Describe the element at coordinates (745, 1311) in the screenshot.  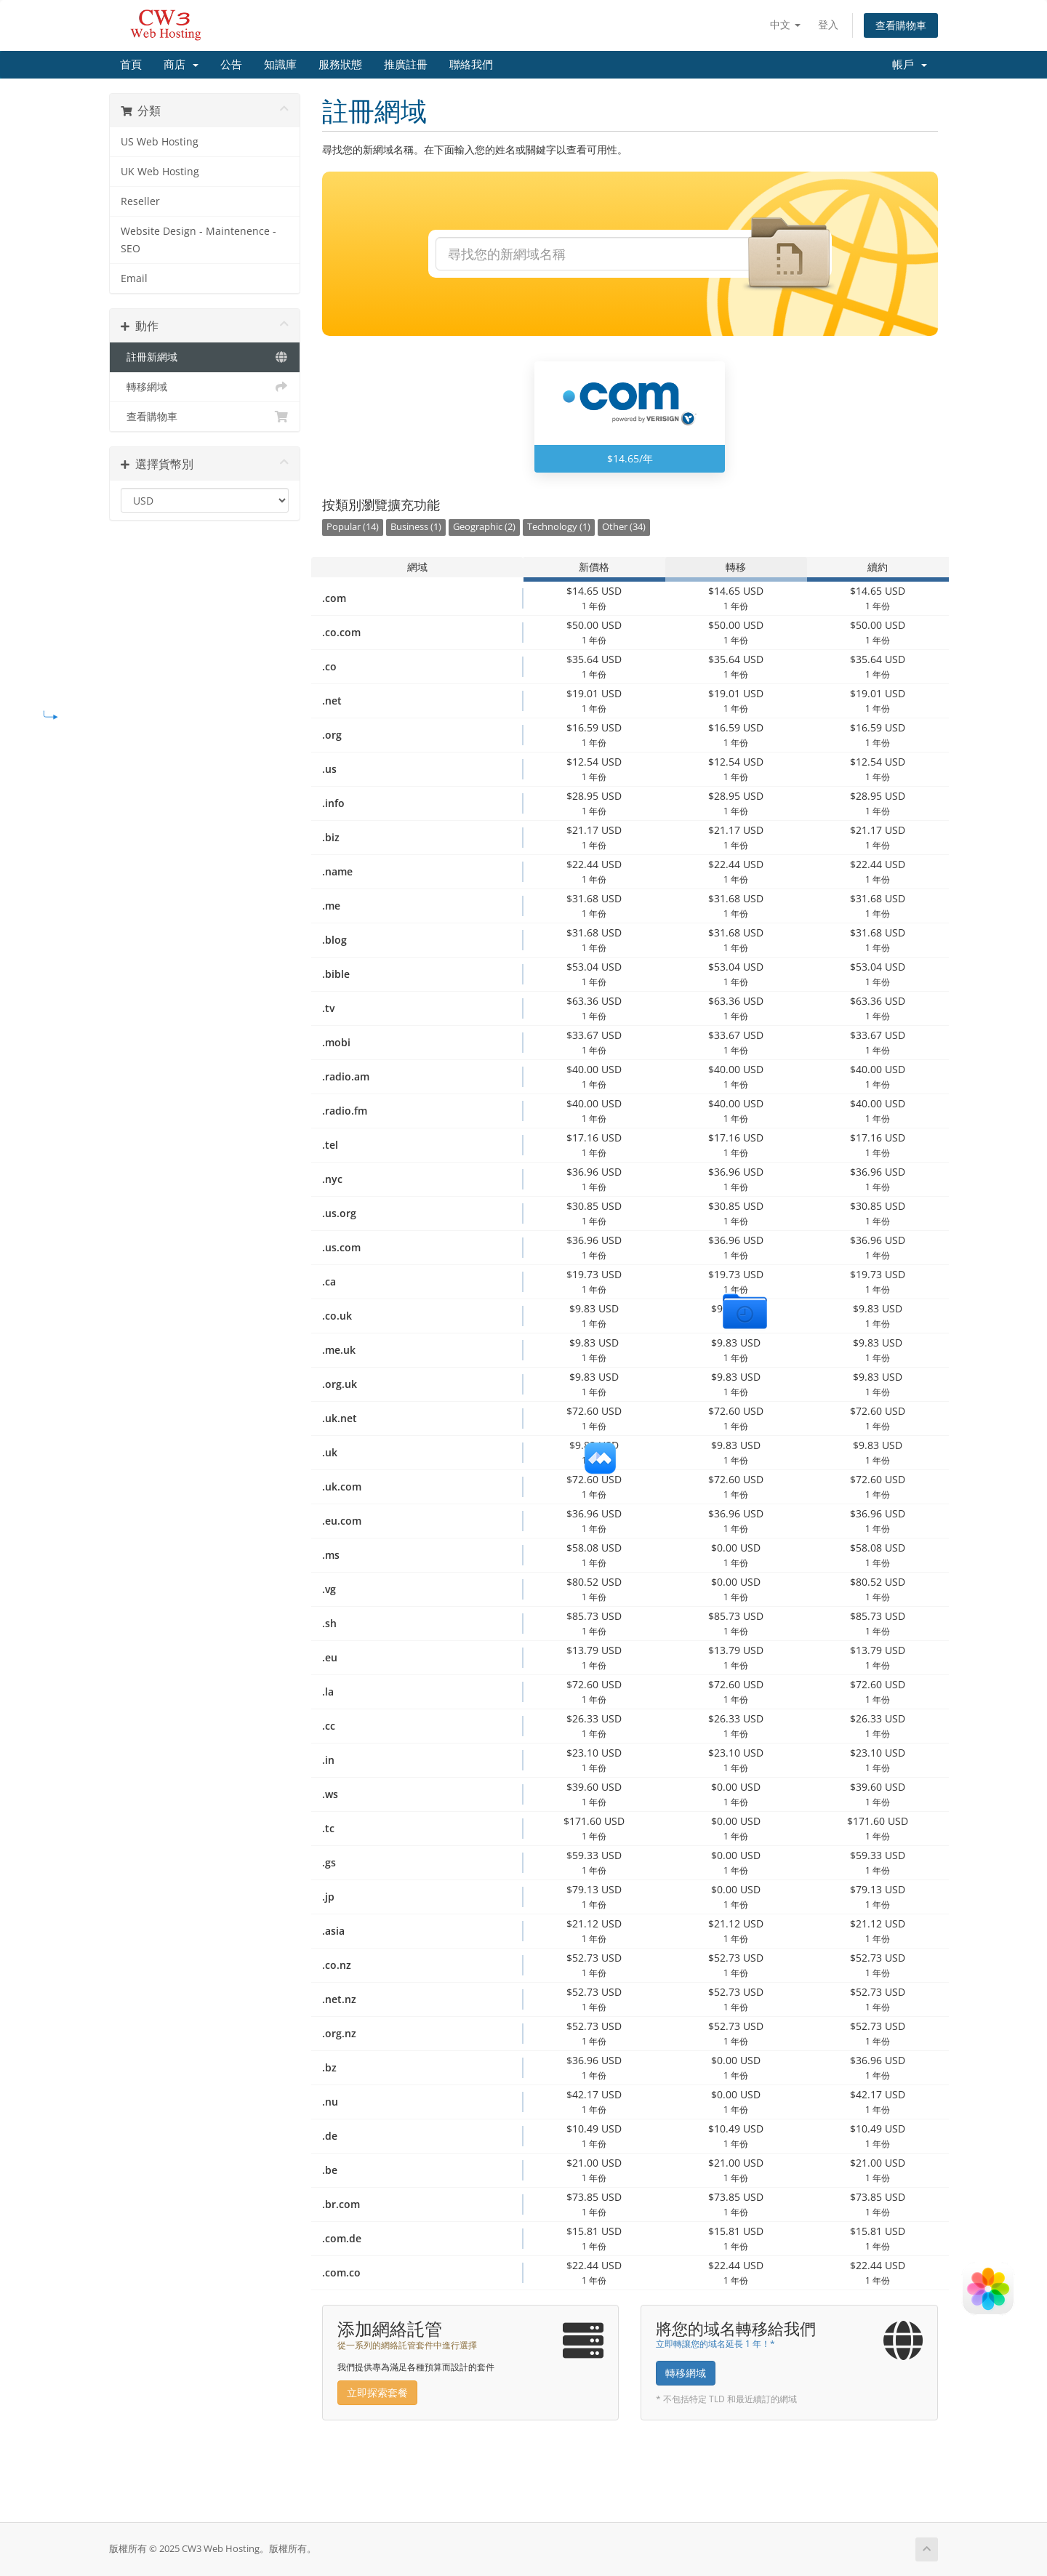
I see `access temporary files folder` at that location.